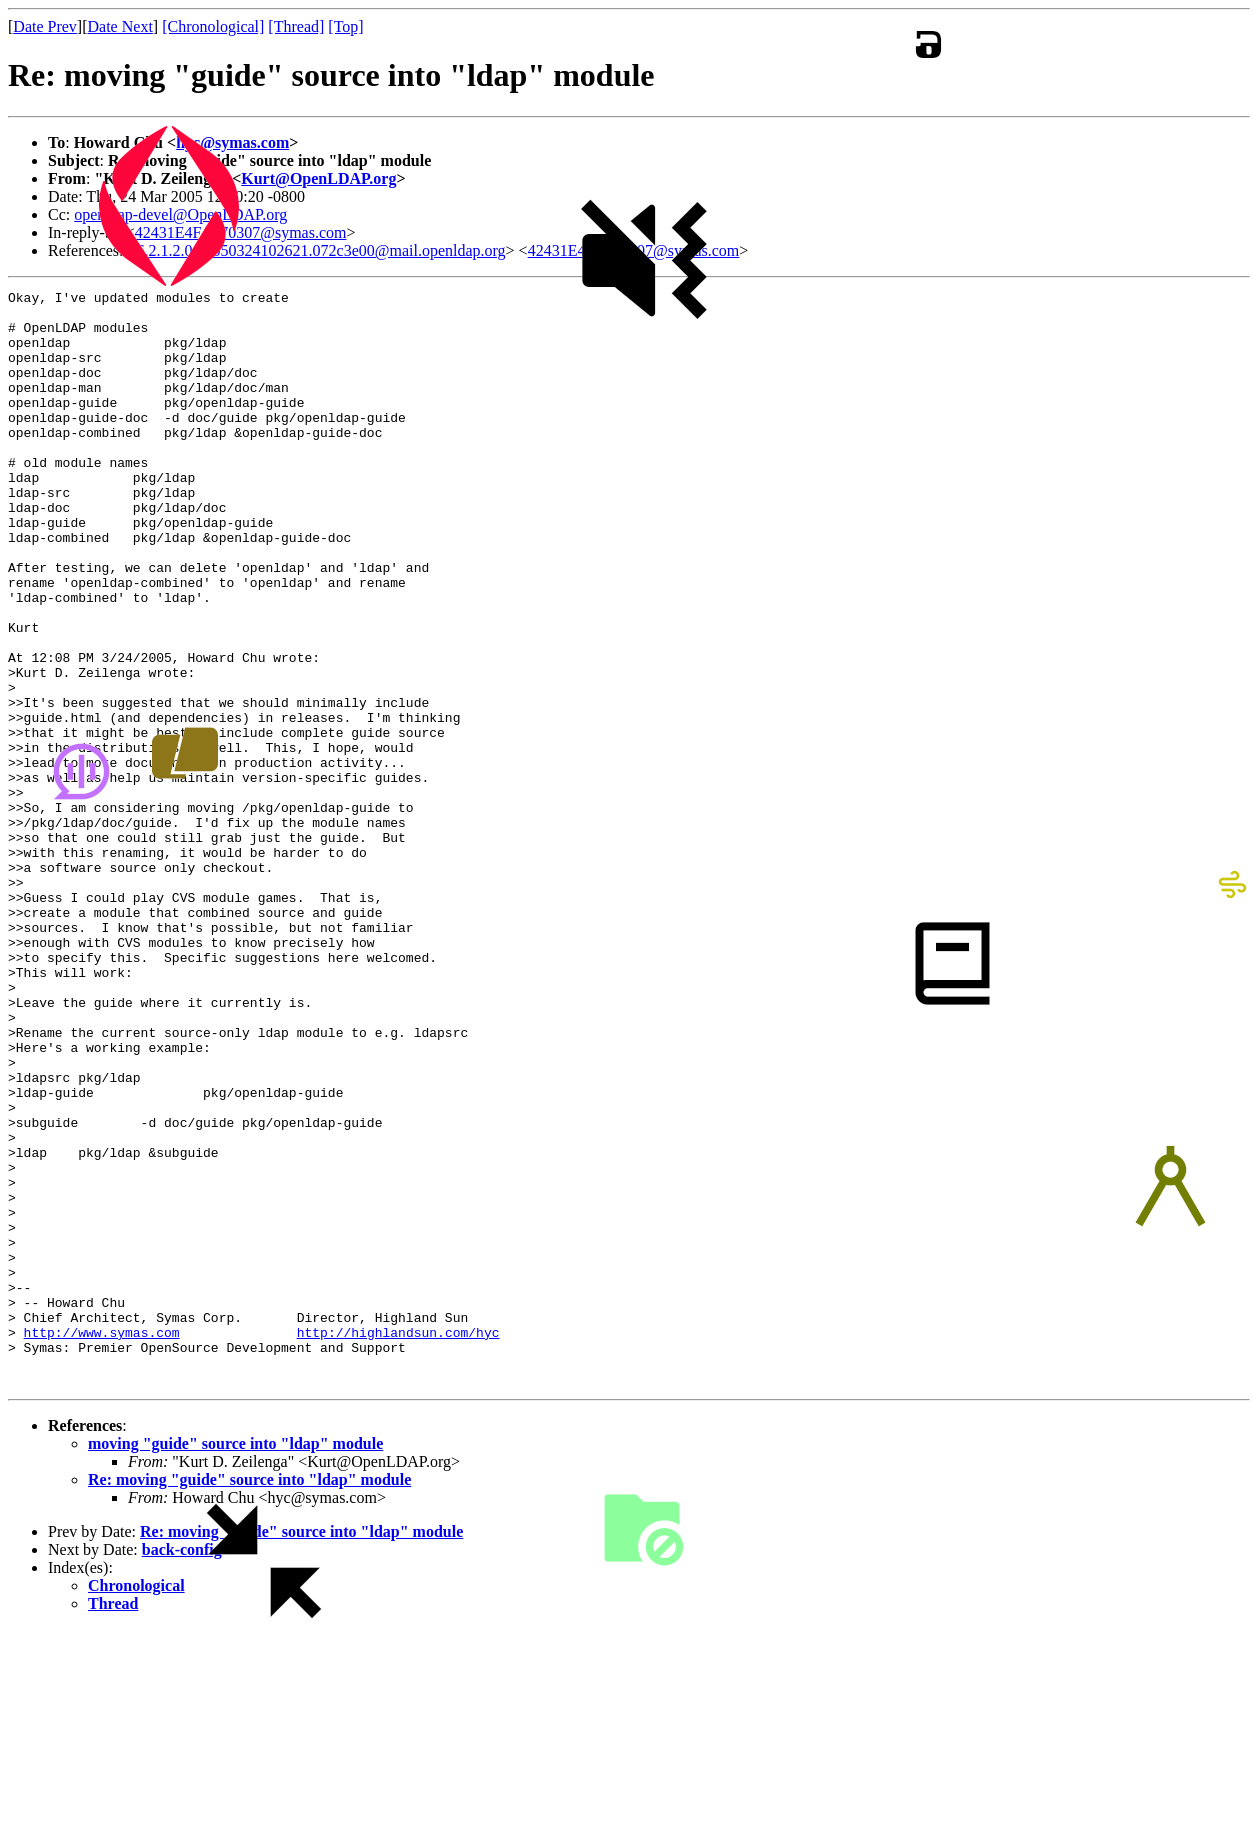  Describe the element at coordinates (642, 1528) in the screenshot. I see `access denied to this folder` at that location.